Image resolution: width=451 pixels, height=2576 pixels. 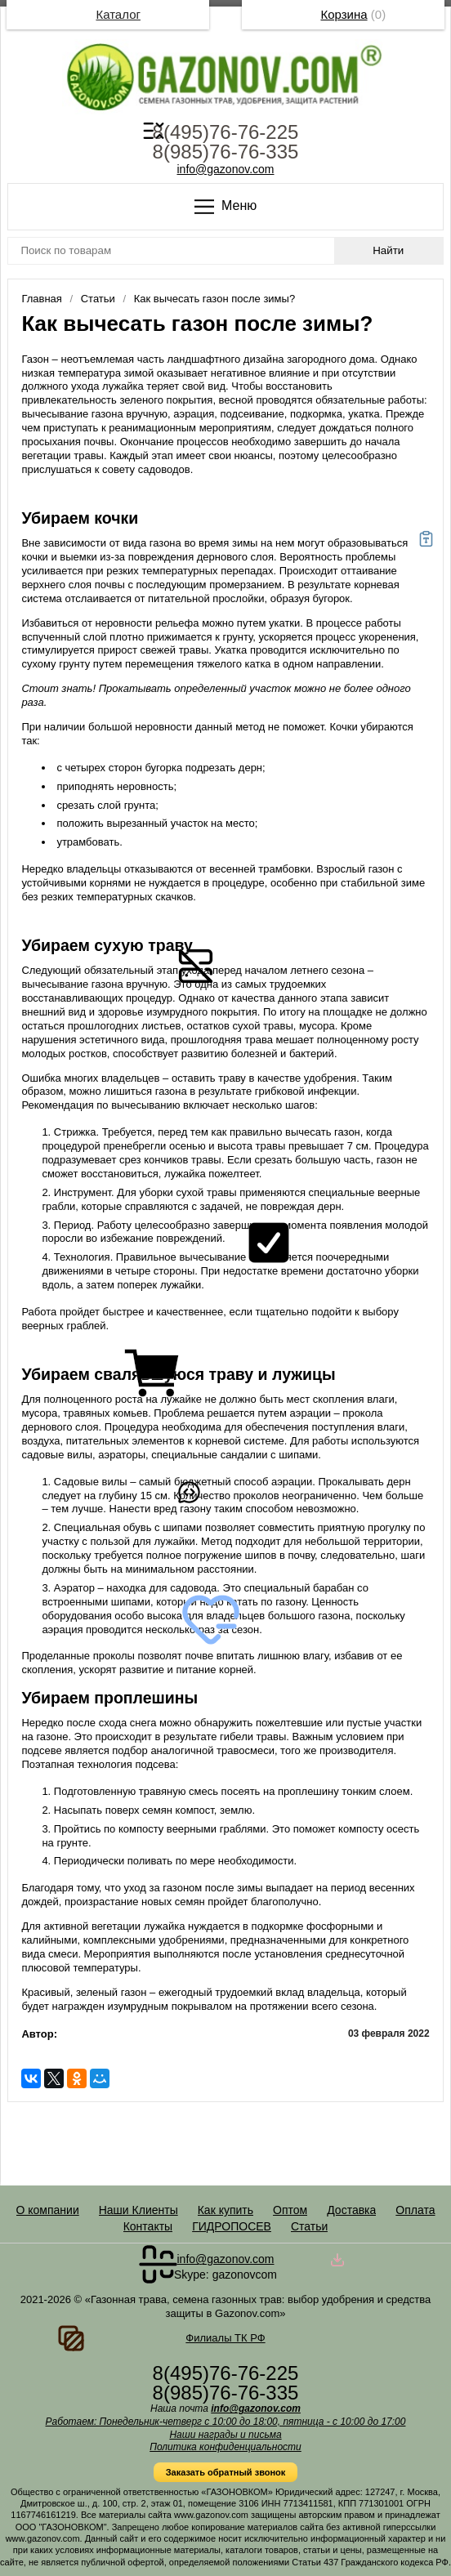 What do you see at coordinates (189, 1492) in the screenshot?
I see `access code snippets in chat` at bounding box center [189, 1492].